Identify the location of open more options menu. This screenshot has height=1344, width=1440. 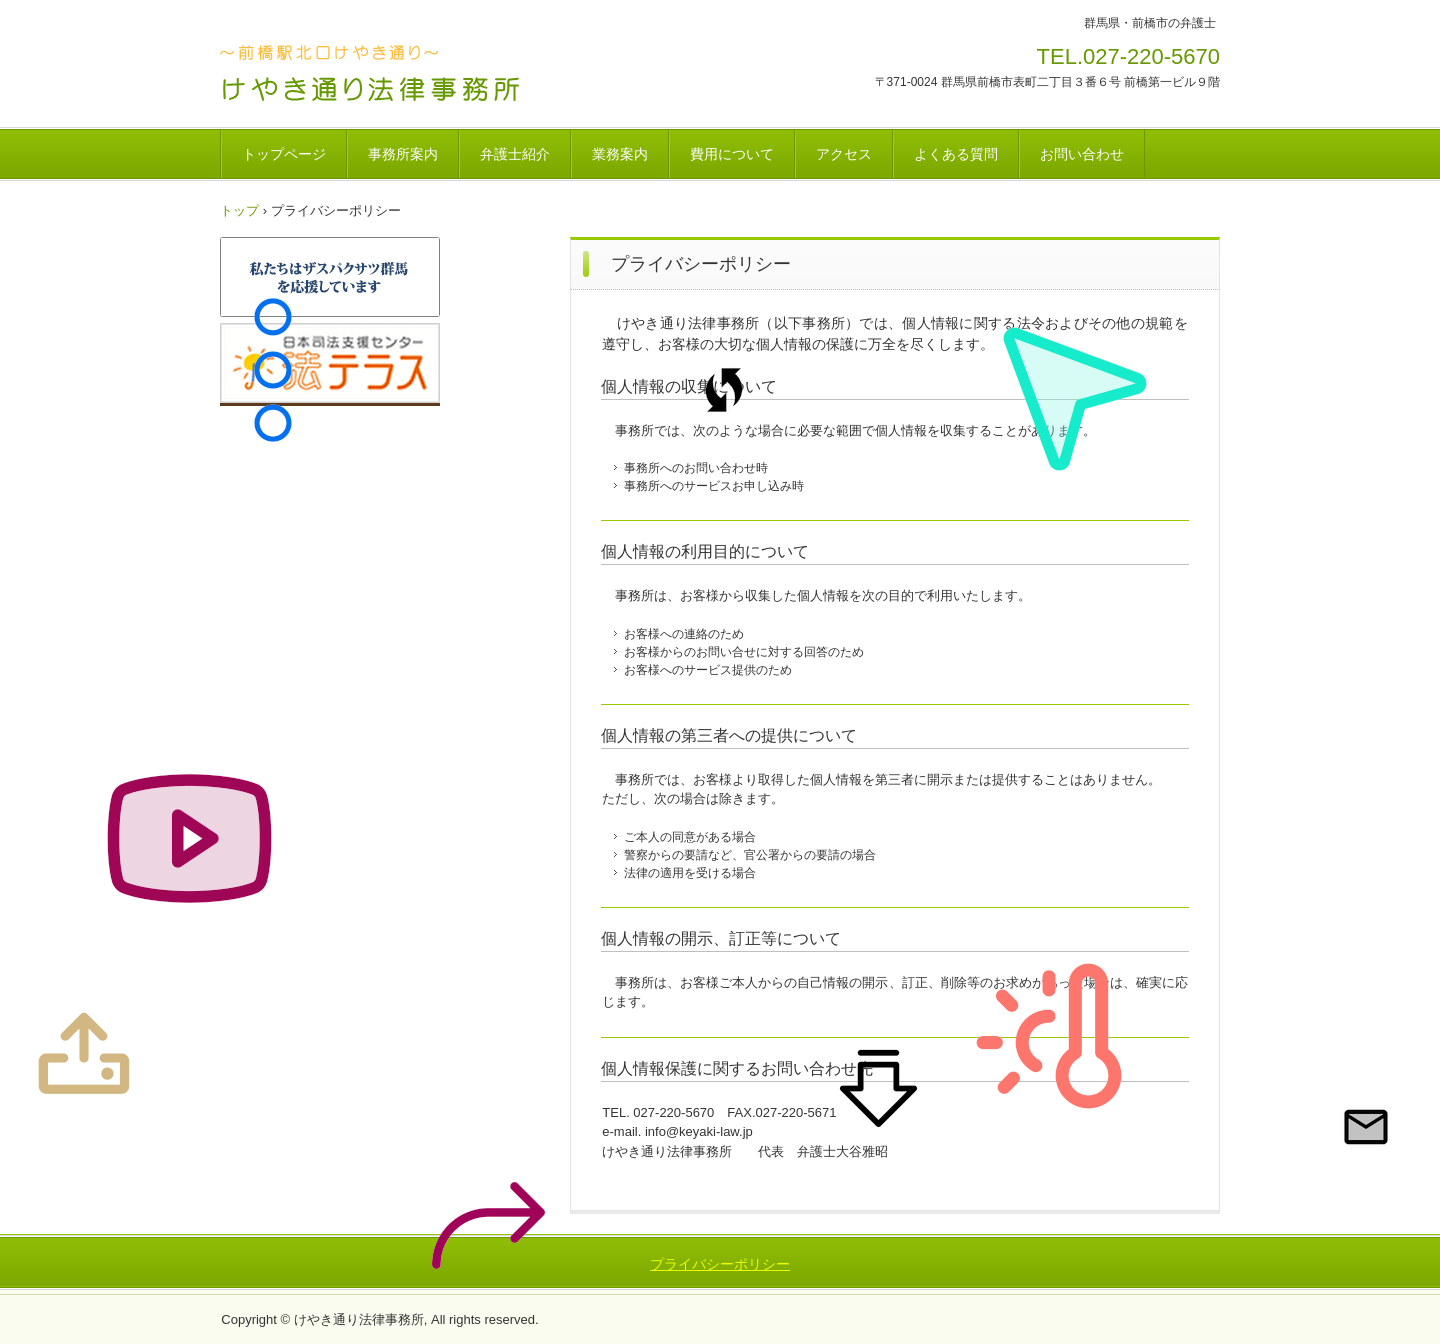
(273, 370).